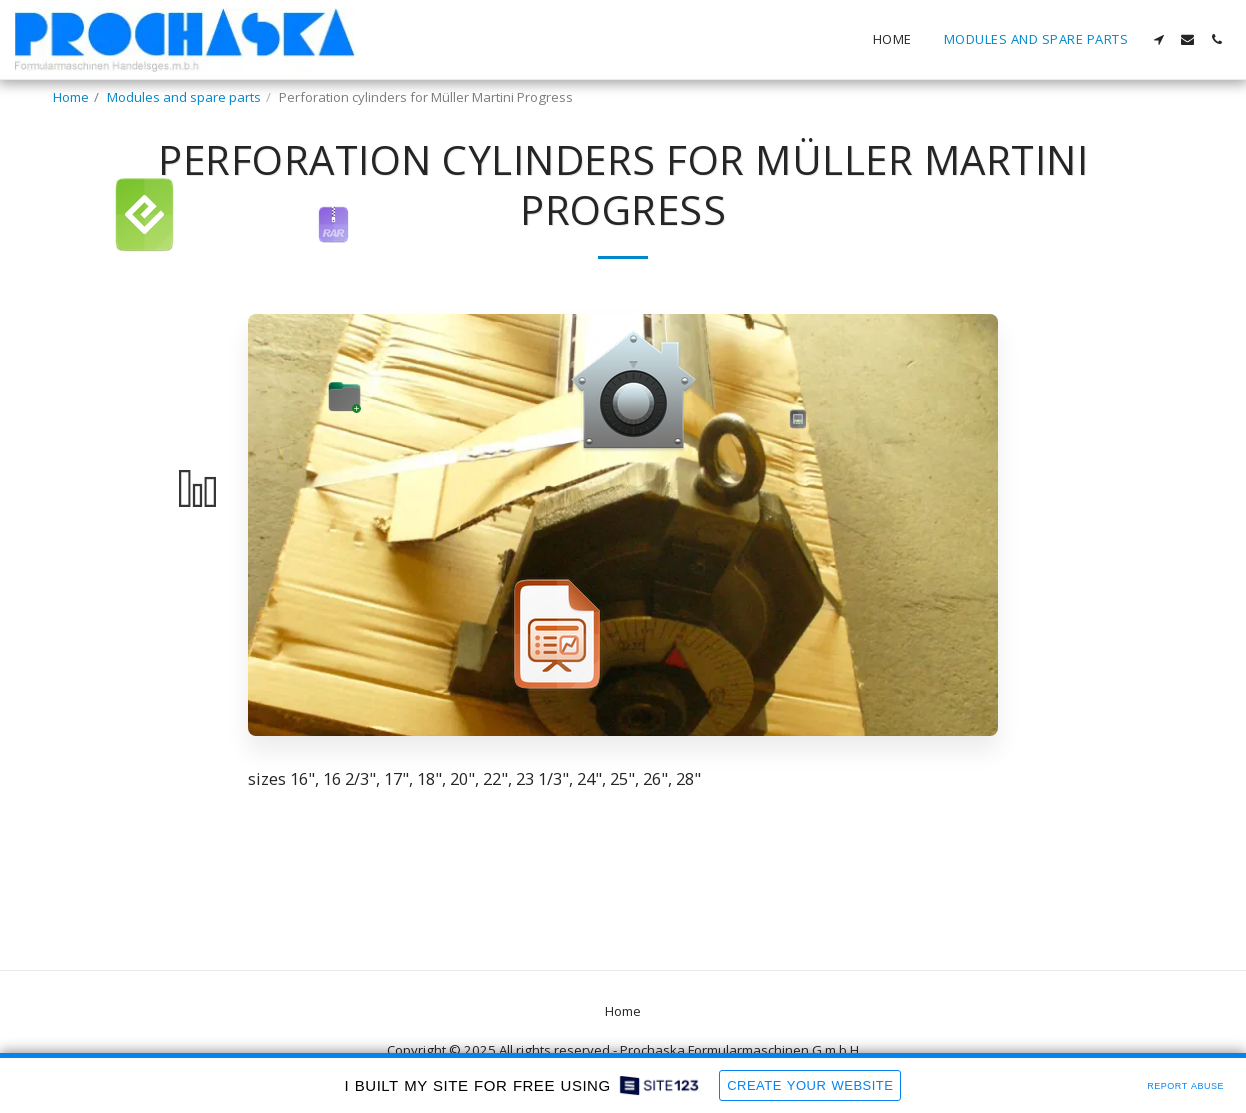 The height and width of the screenshot is (1113, 1246). What do you see at coordinates (197, 488) in the screenshot?
I see `view statistics or analytics` at bounding box center [197, 488].